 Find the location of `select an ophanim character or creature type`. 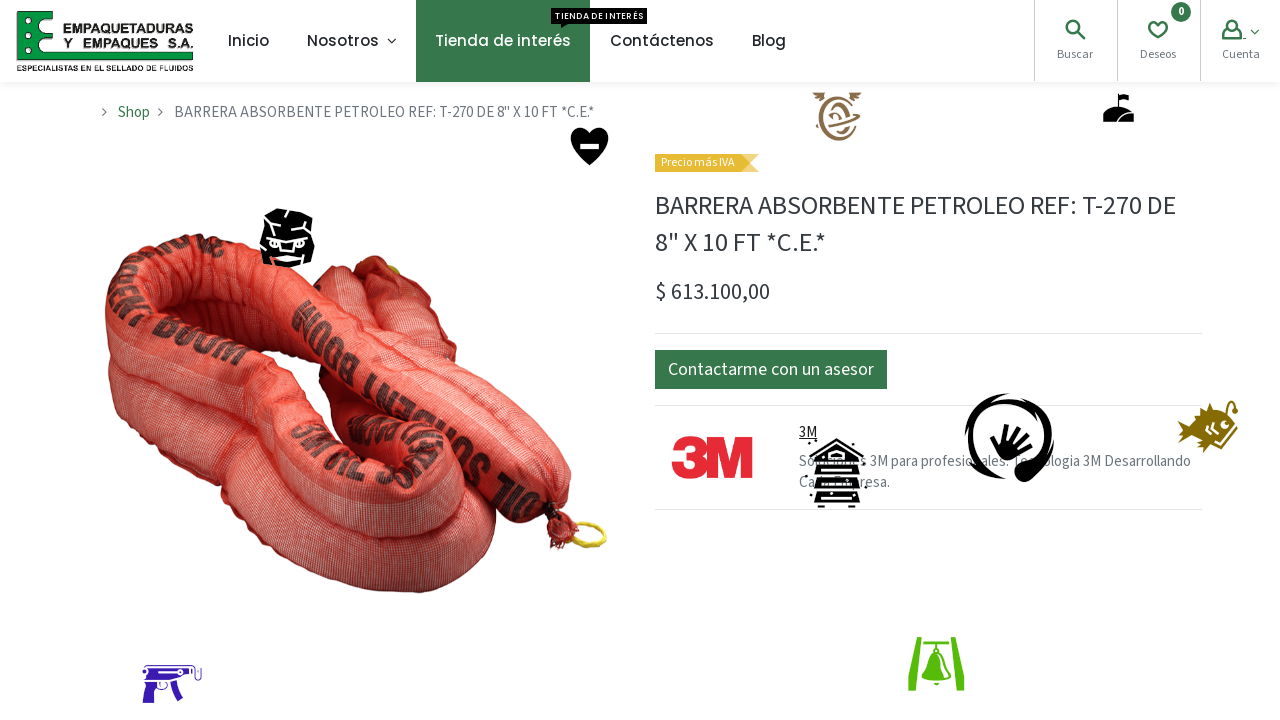

select an ophanim character or creature type is located at coordinates (837, 116).